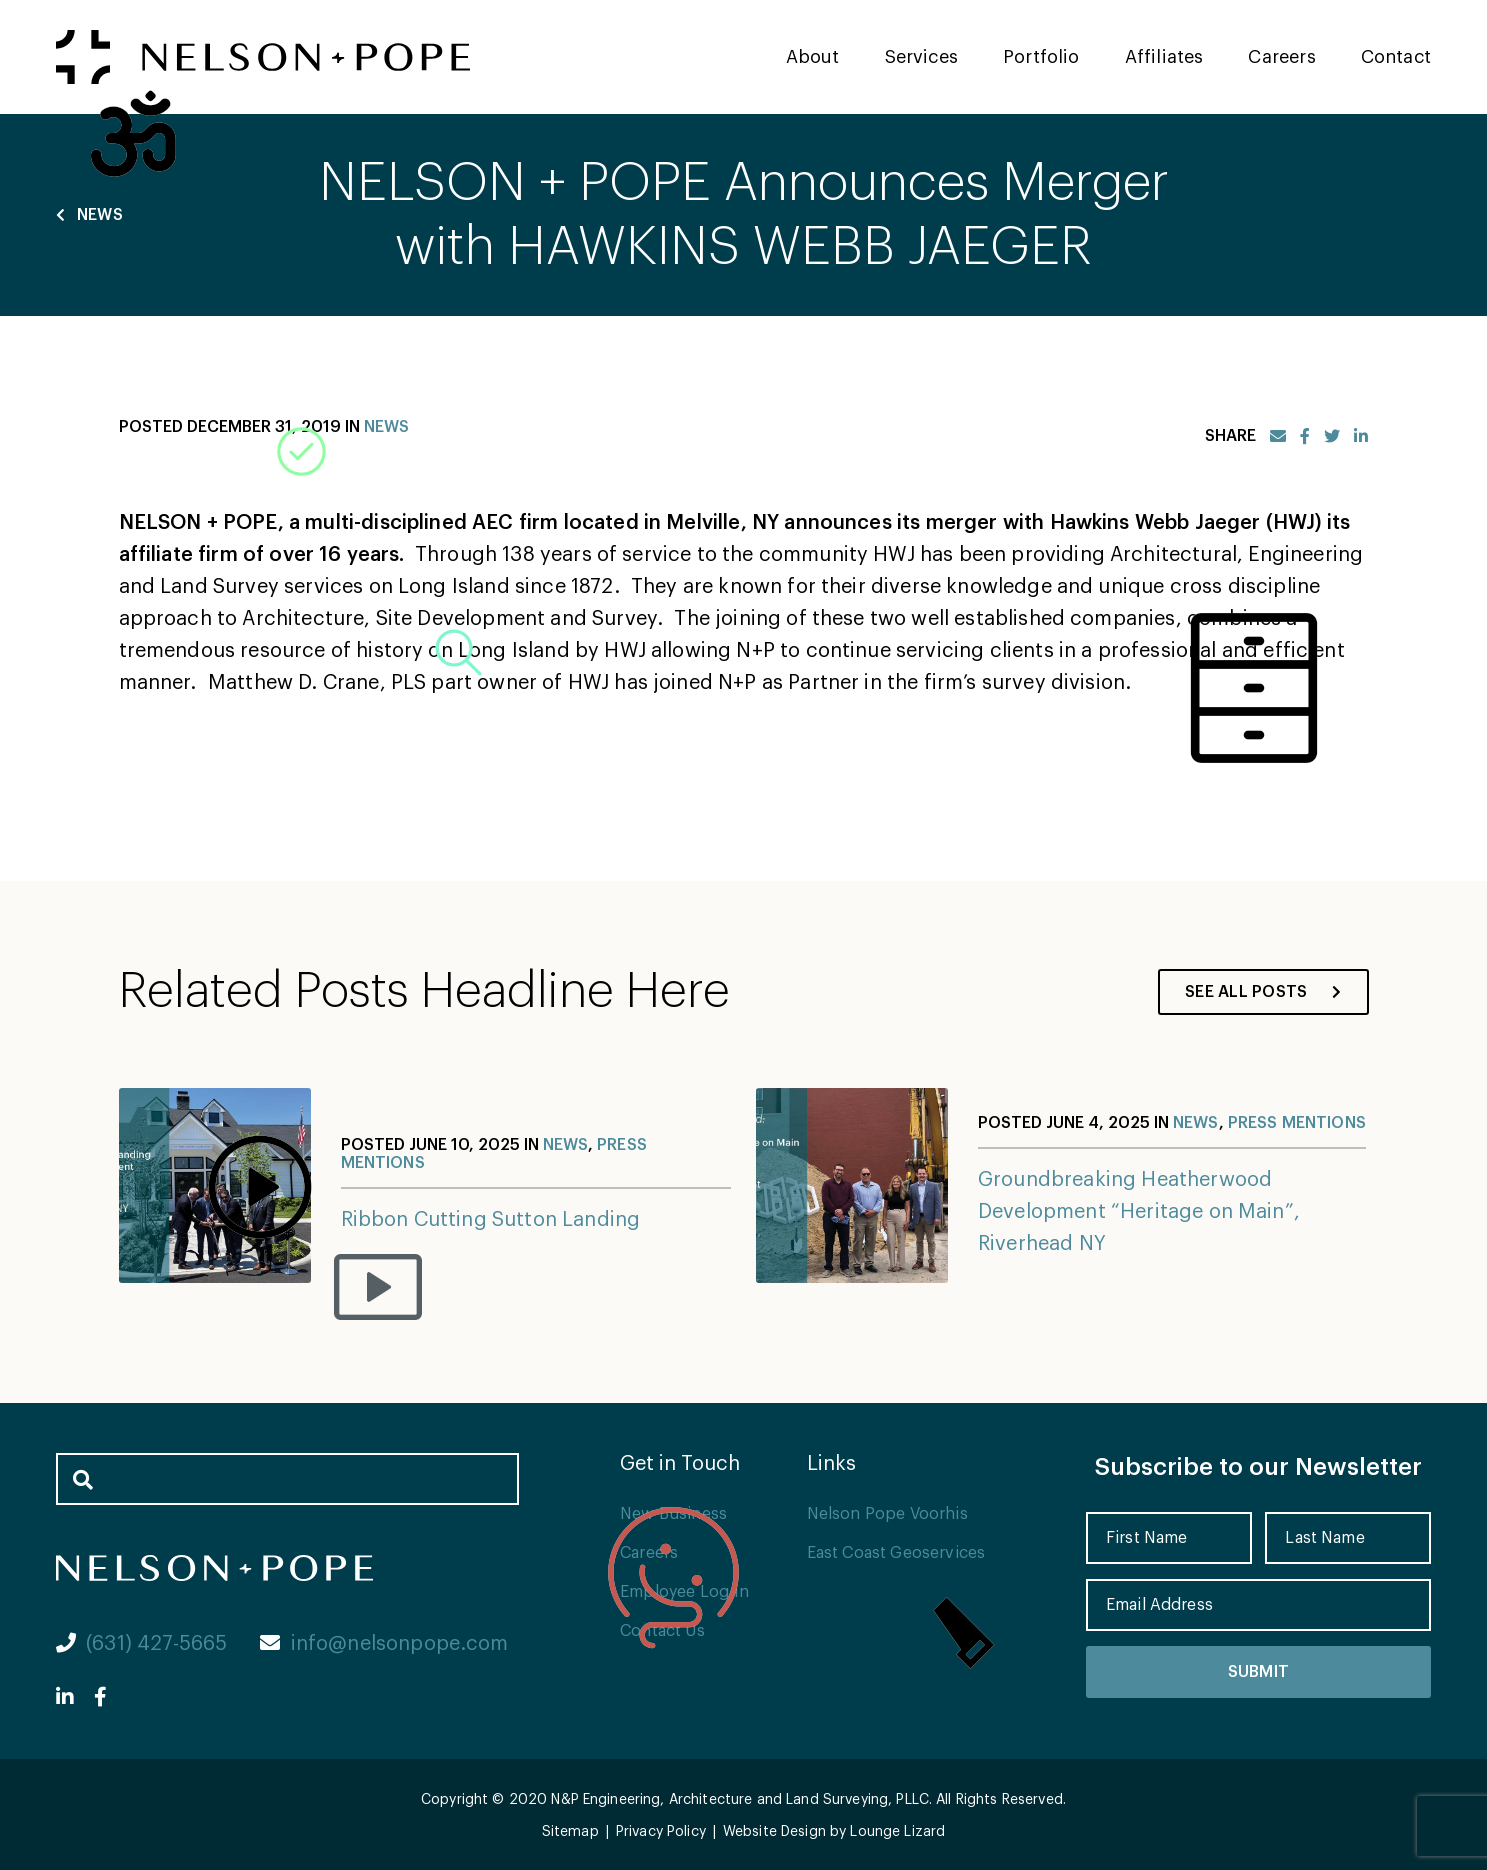  Describe the element at coordinates (132, 133) in the screenshot. I see `indicates hinduism or spiritual content` at that location.